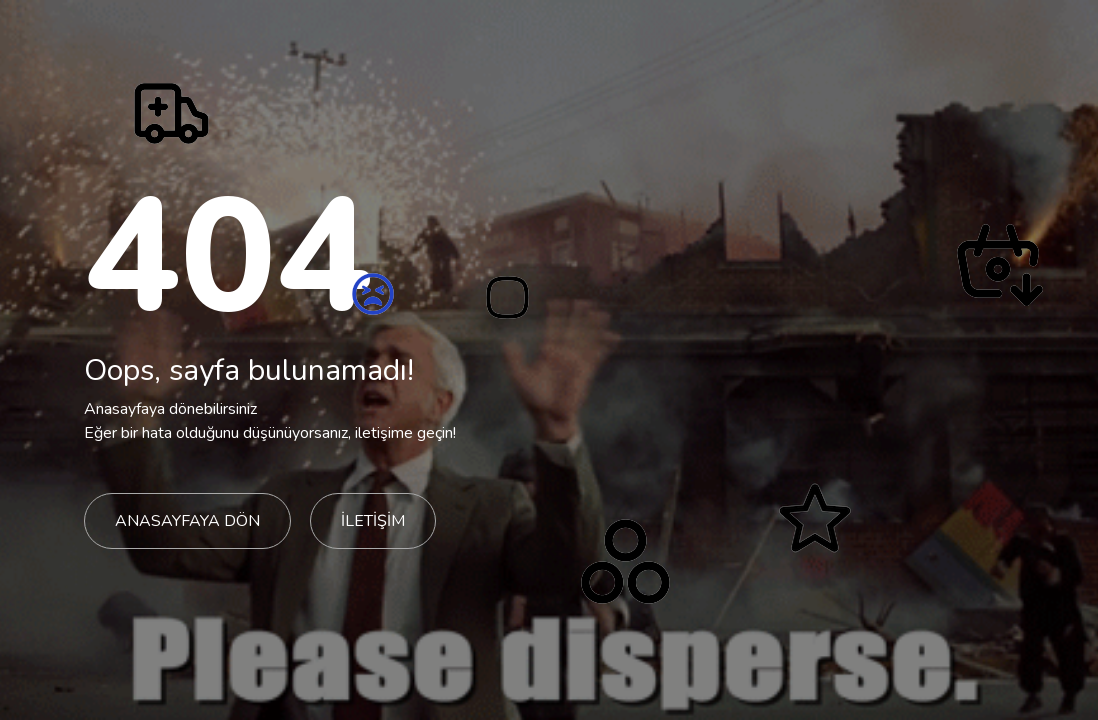 This screenshot has width=1098, height=720. Describe the element at coordinates (815, 519) in the screenshot. I see `add to favorites` at that location.